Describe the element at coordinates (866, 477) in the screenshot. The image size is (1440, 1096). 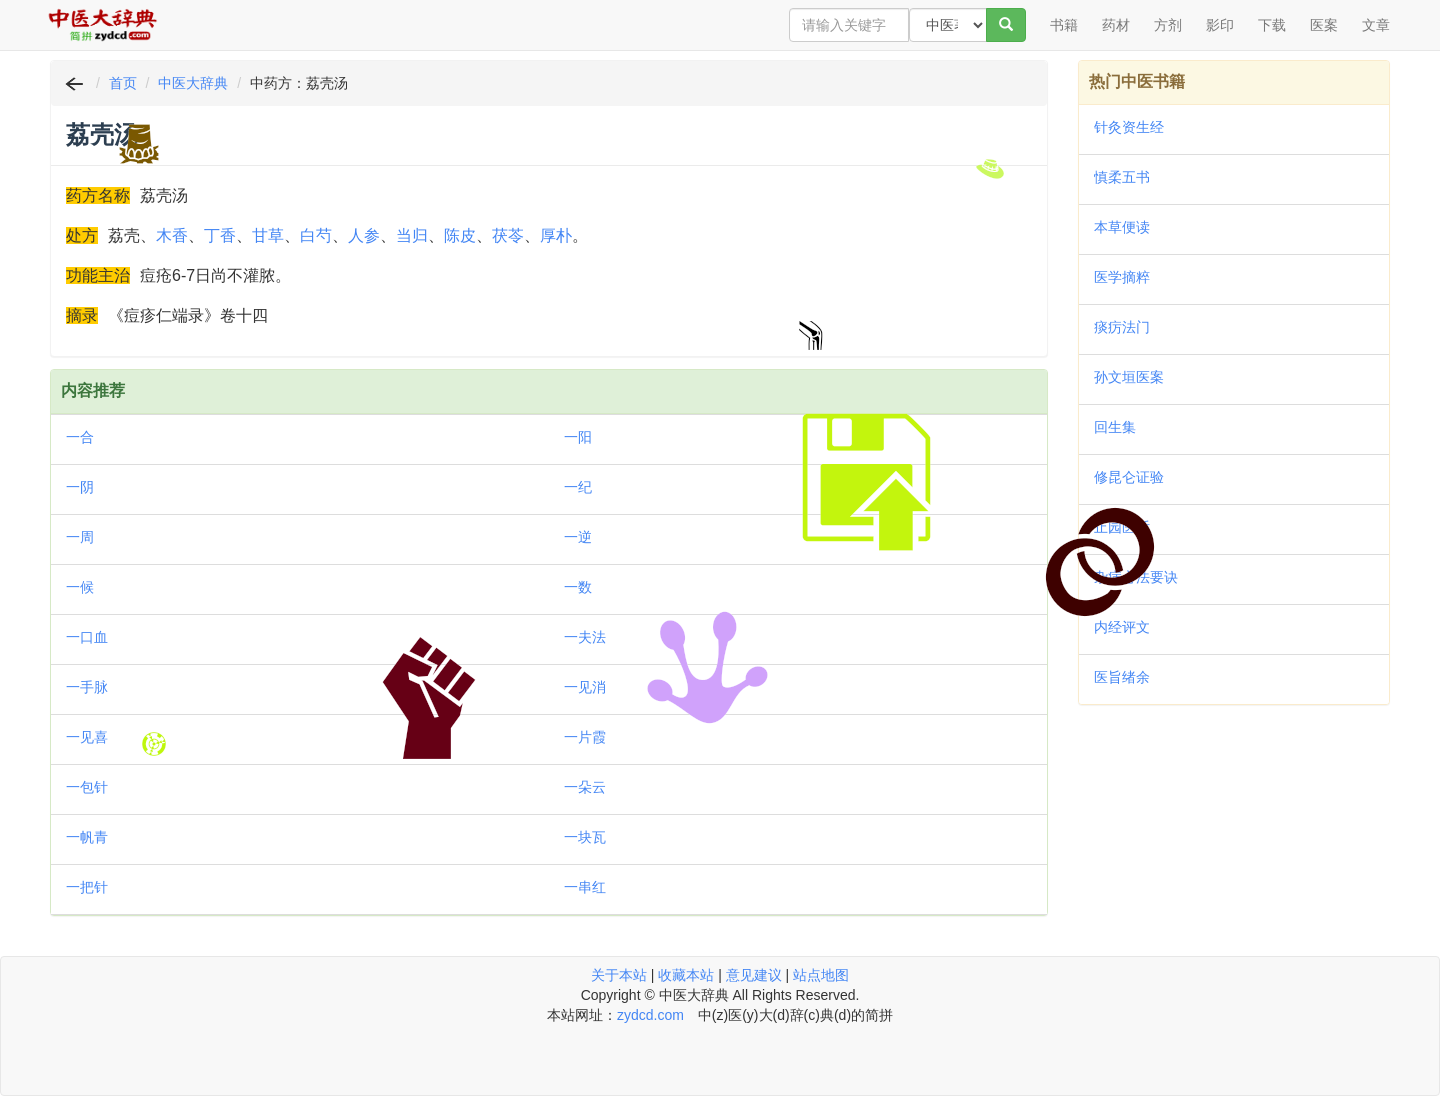
I see `save your current progress` at that location.